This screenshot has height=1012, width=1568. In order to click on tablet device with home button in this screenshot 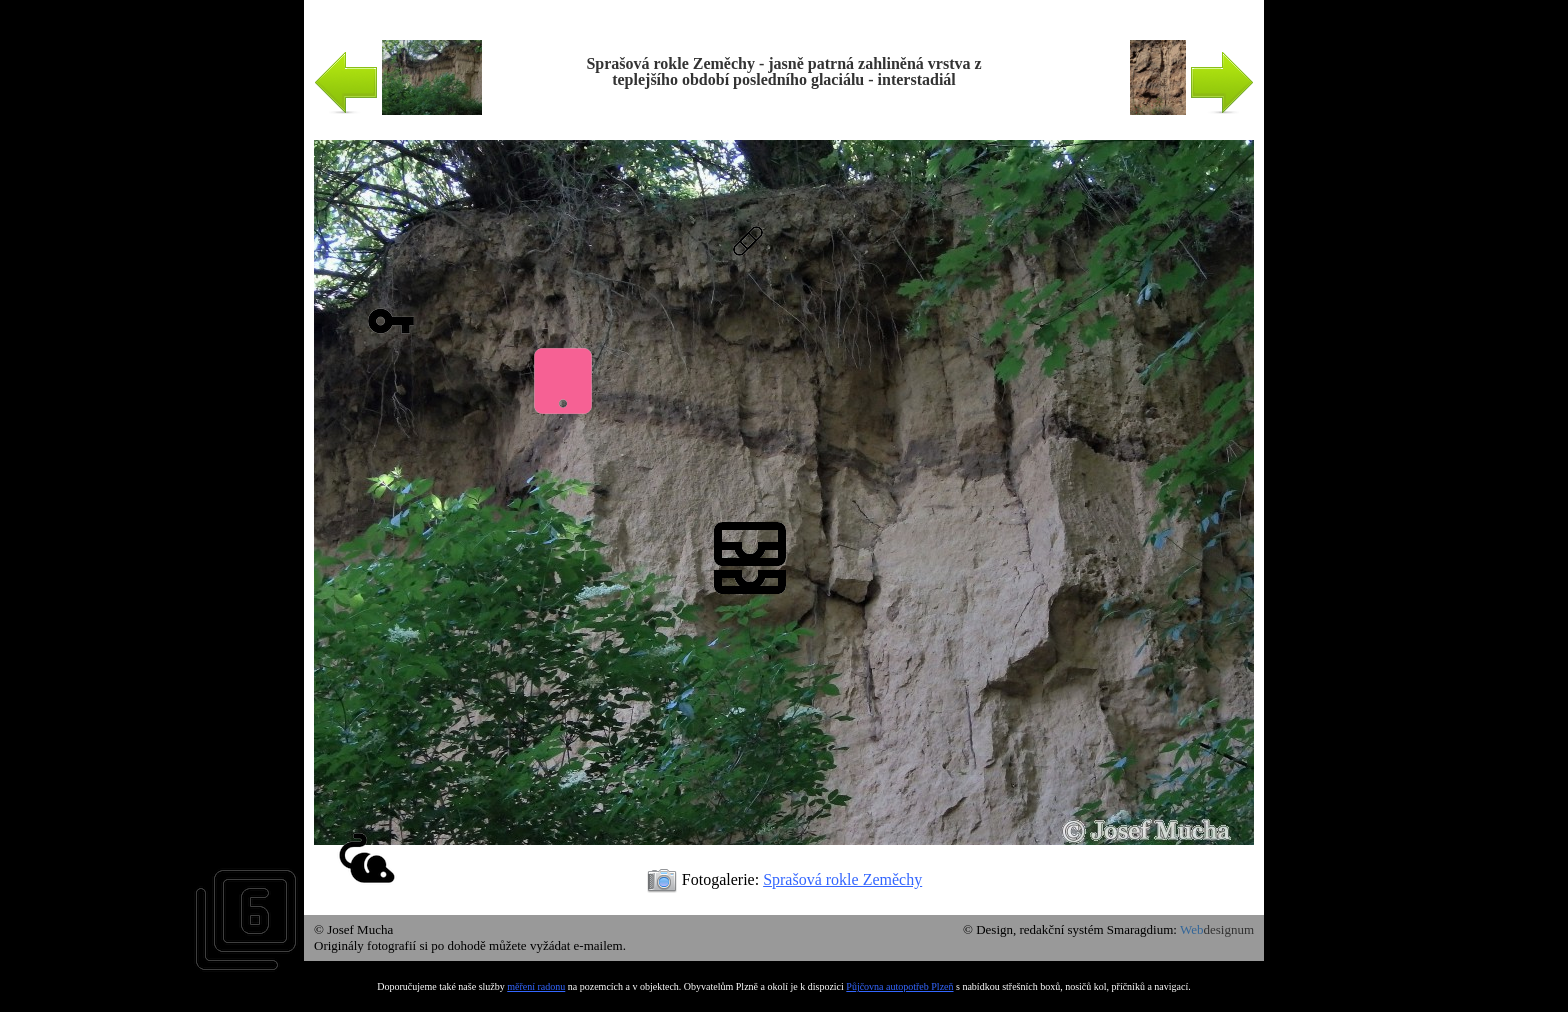, I will do `click(563, 381)`.